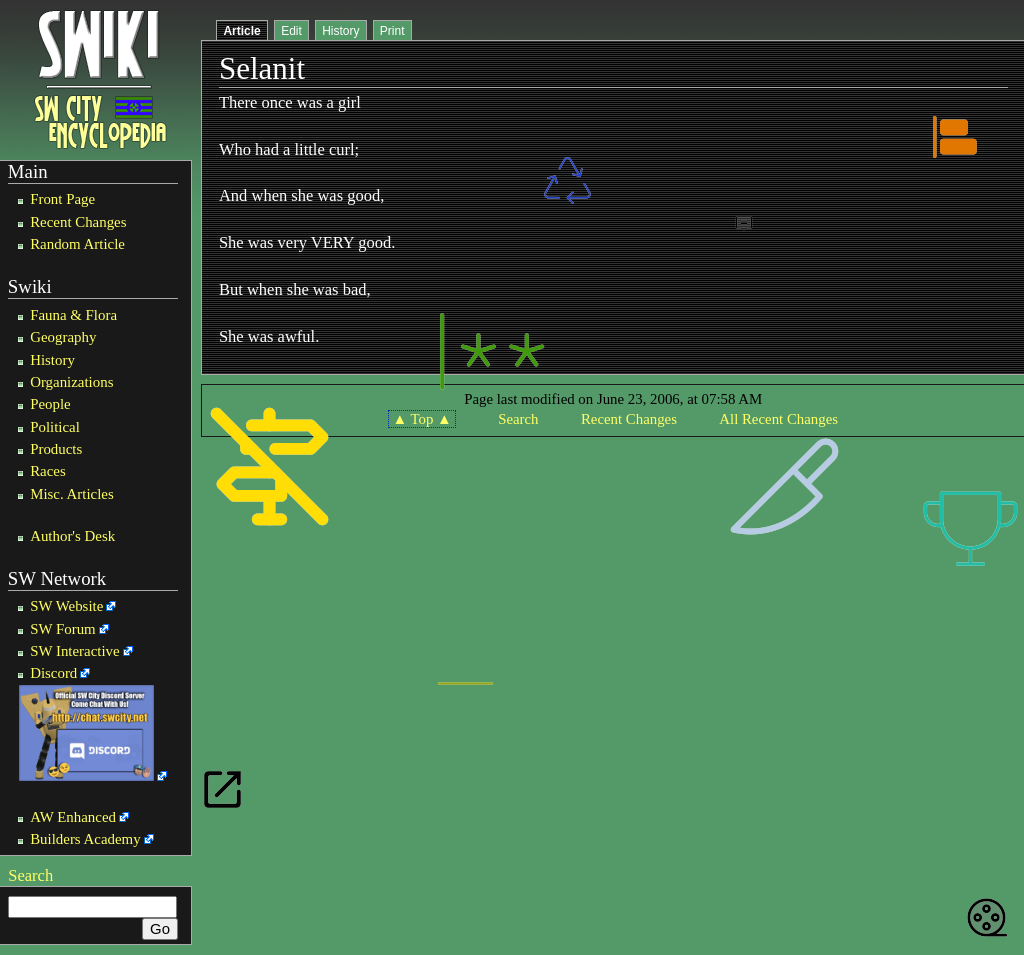 The height and width of the screenshot is (955, 1024). Describe the element at coordinates (784, 488) in the screenshot. I see `access cutting or slicing tools` at that location.